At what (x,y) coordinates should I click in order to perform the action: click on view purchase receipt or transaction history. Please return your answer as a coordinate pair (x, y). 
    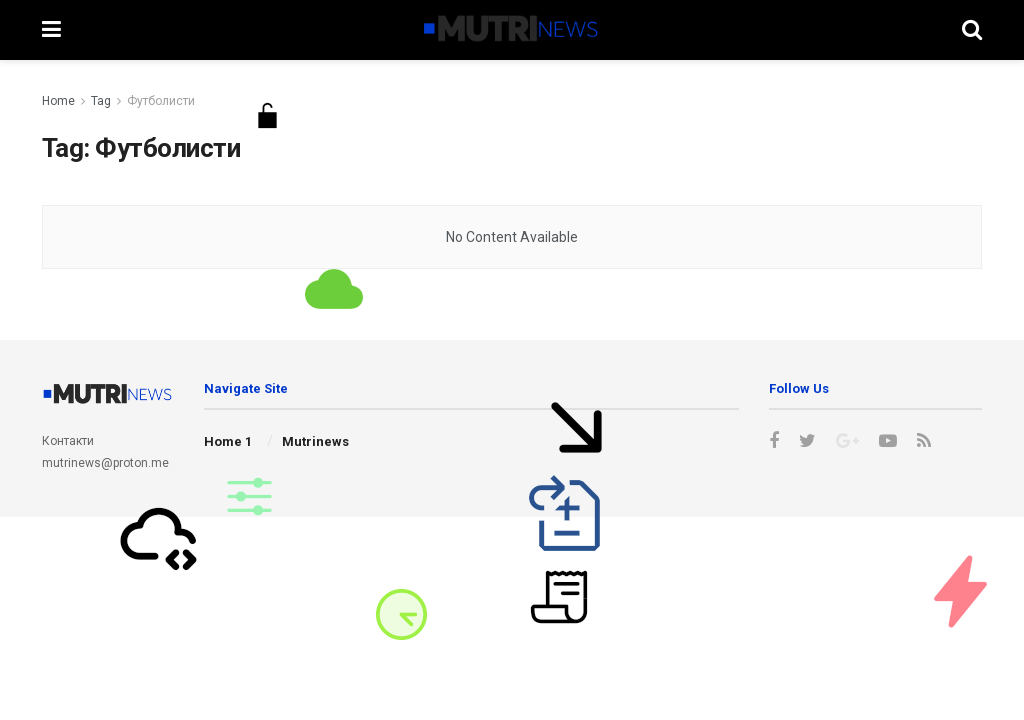
    Looking at the image, I should click on (559, 597).